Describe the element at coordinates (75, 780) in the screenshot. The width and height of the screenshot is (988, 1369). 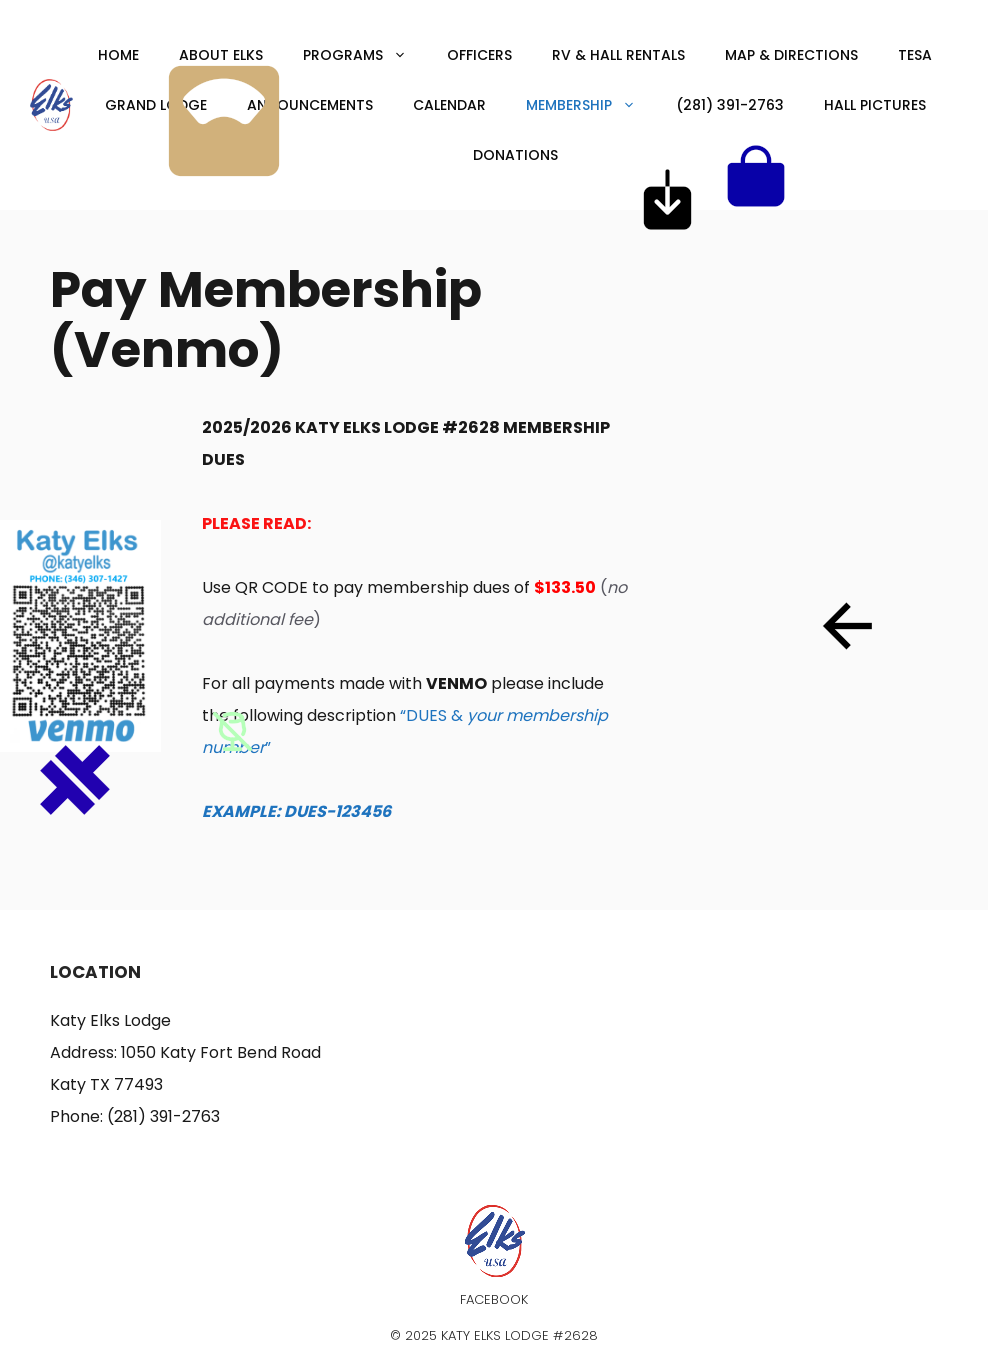
I see `capacitor framework logo` at that location.